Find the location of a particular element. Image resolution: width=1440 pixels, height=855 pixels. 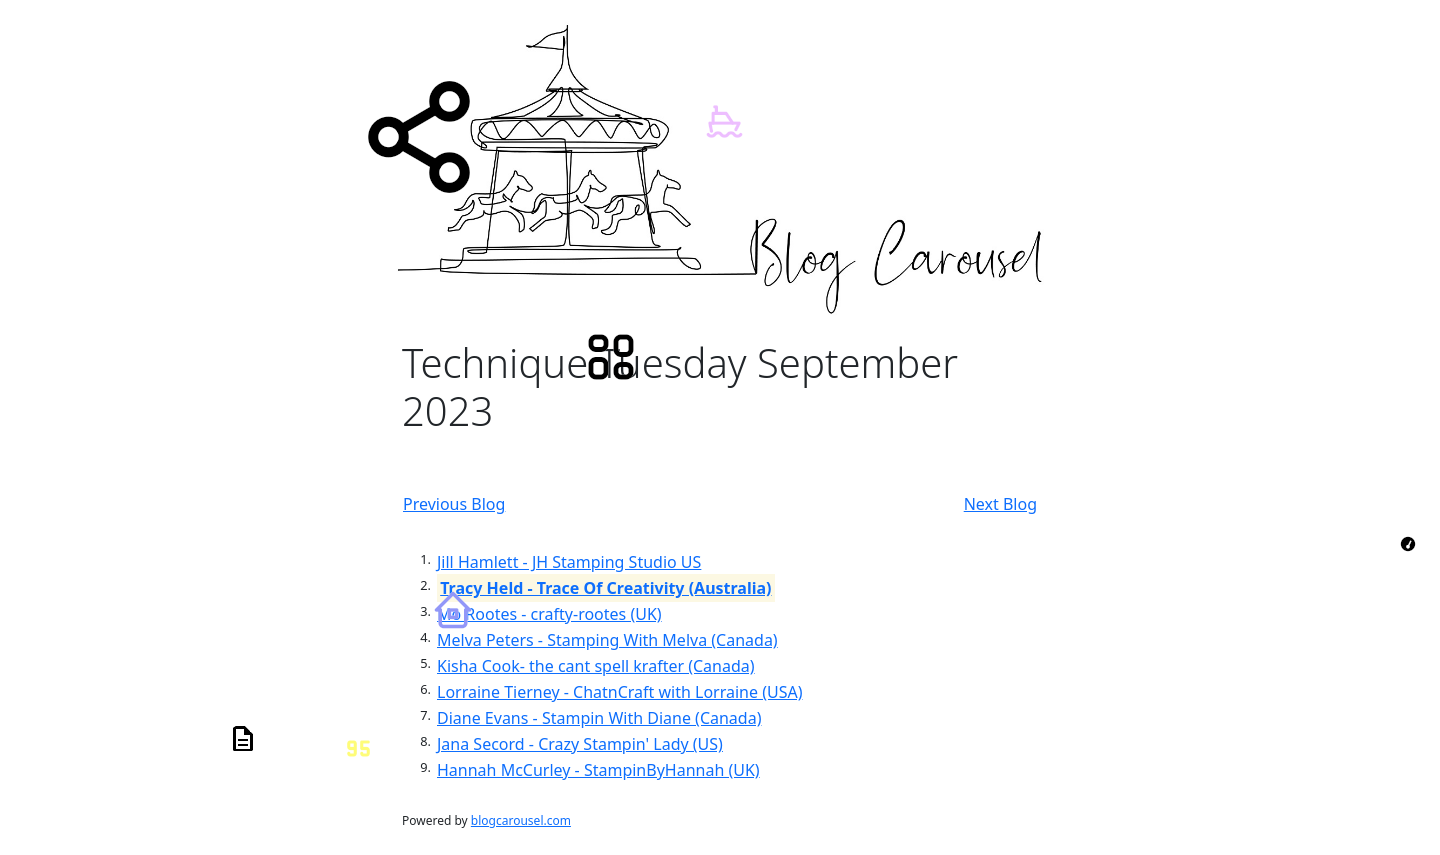

indicates item number 95 in a list or sequence is located at coordinates (358, 748).